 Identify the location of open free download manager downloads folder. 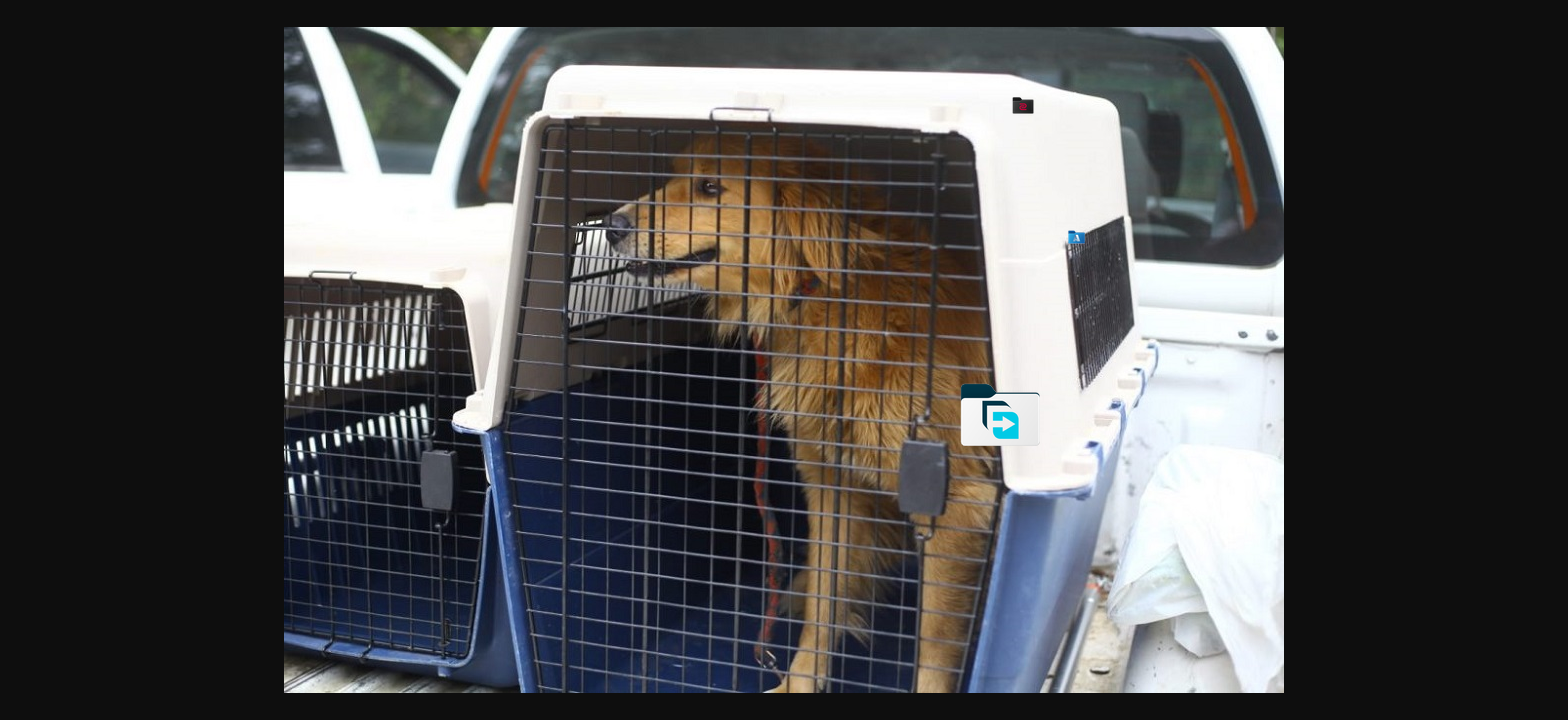
(1000, 417).